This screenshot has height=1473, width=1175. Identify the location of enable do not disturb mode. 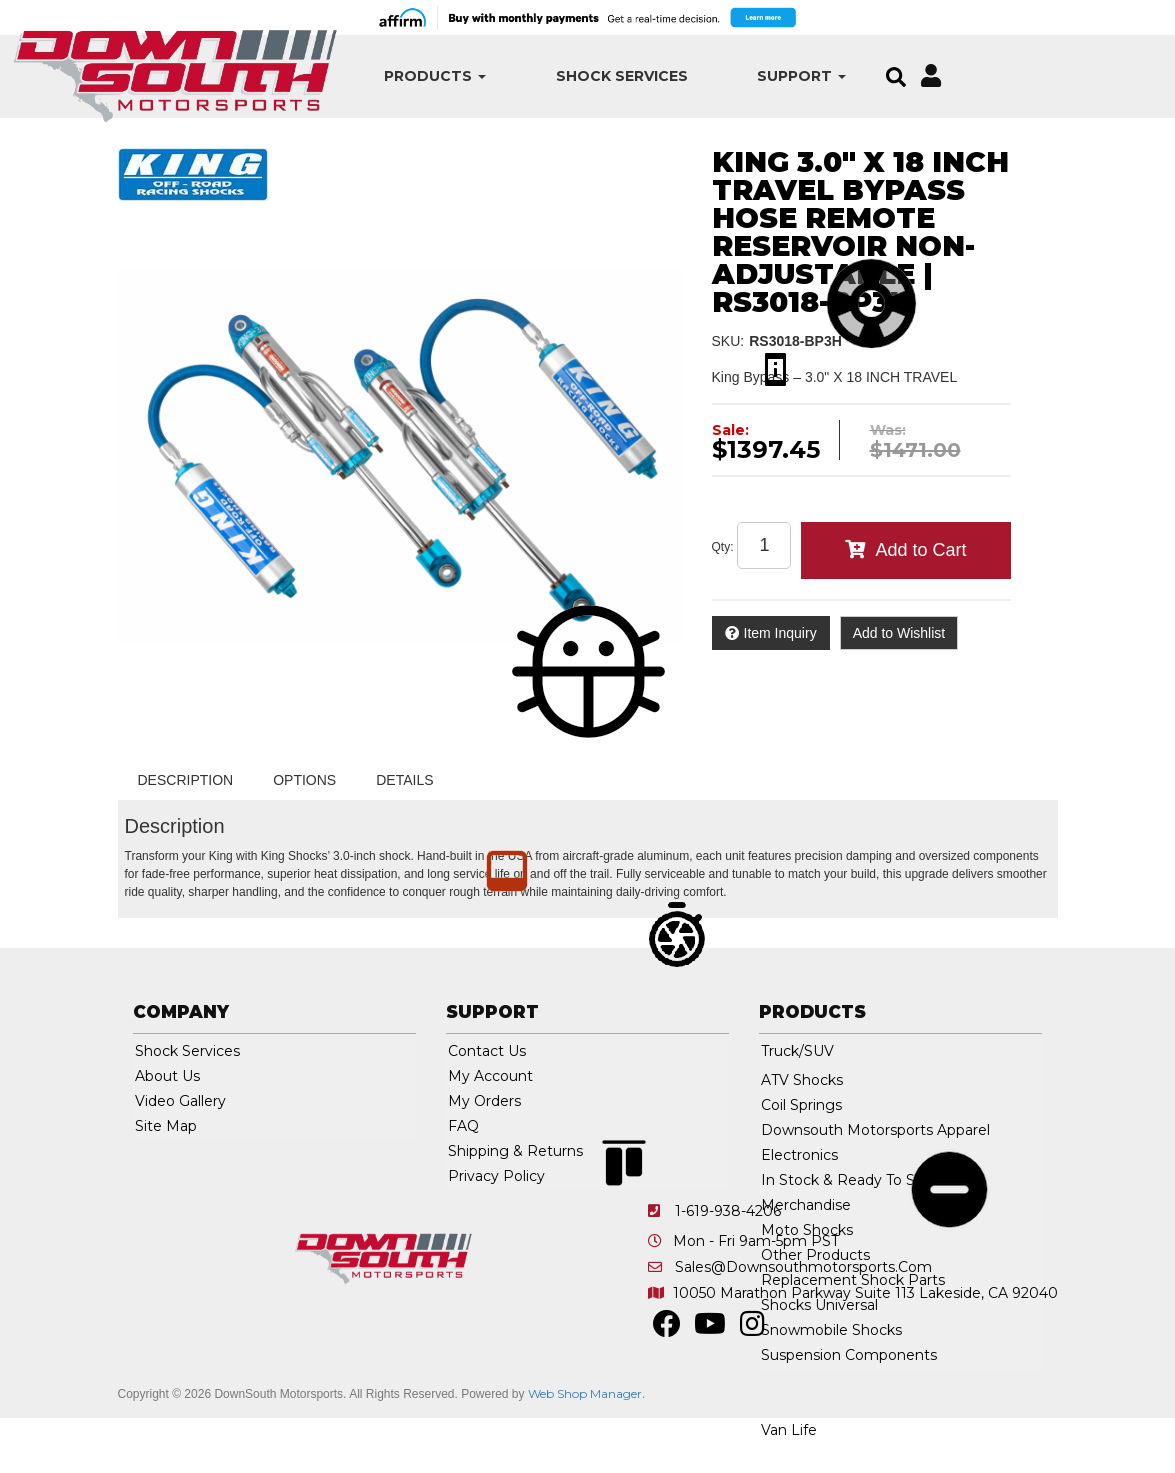
(949, 1189).